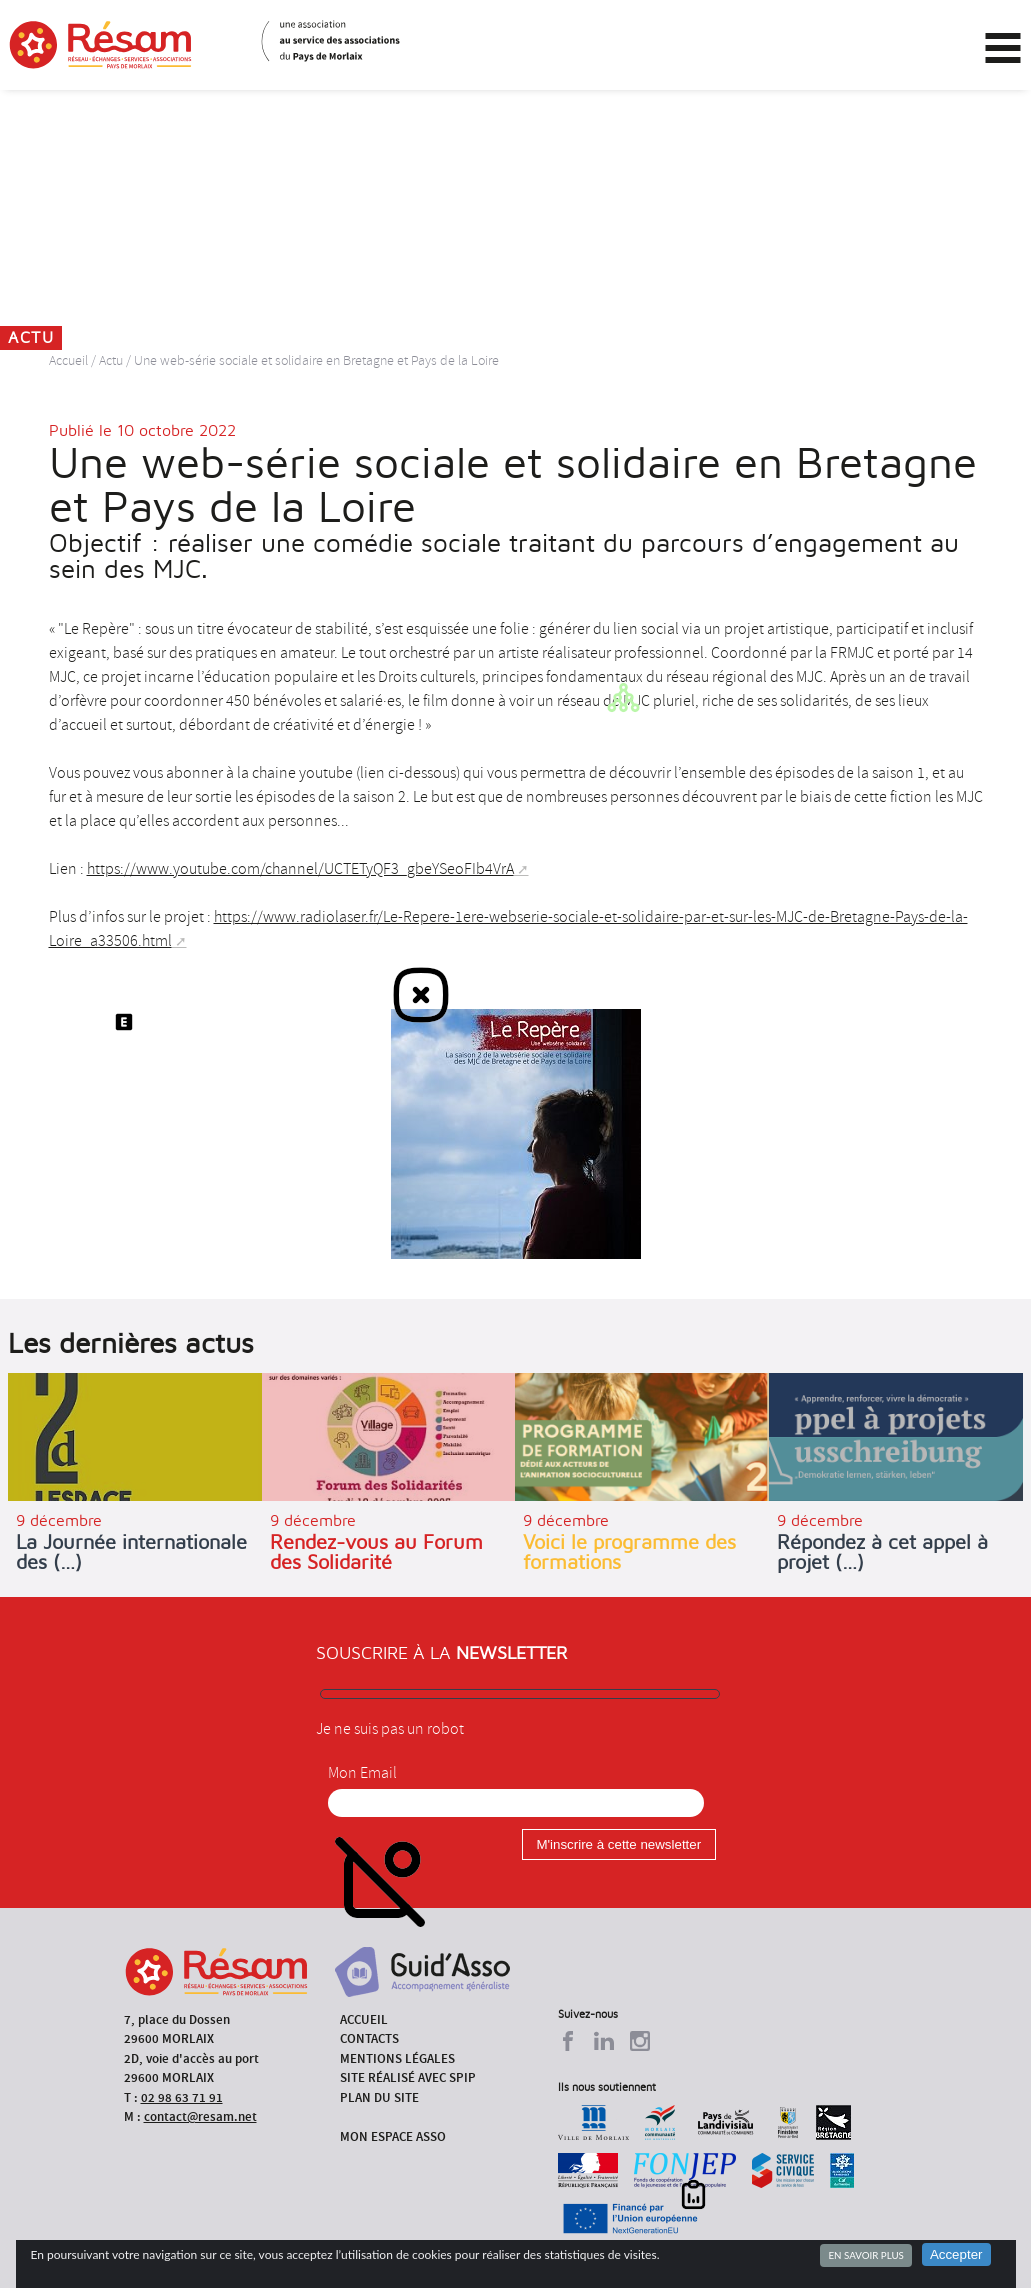 This screenshot has width=1031, height=2288. I want to click on indicates explicit content warning, so click(124, 1022).